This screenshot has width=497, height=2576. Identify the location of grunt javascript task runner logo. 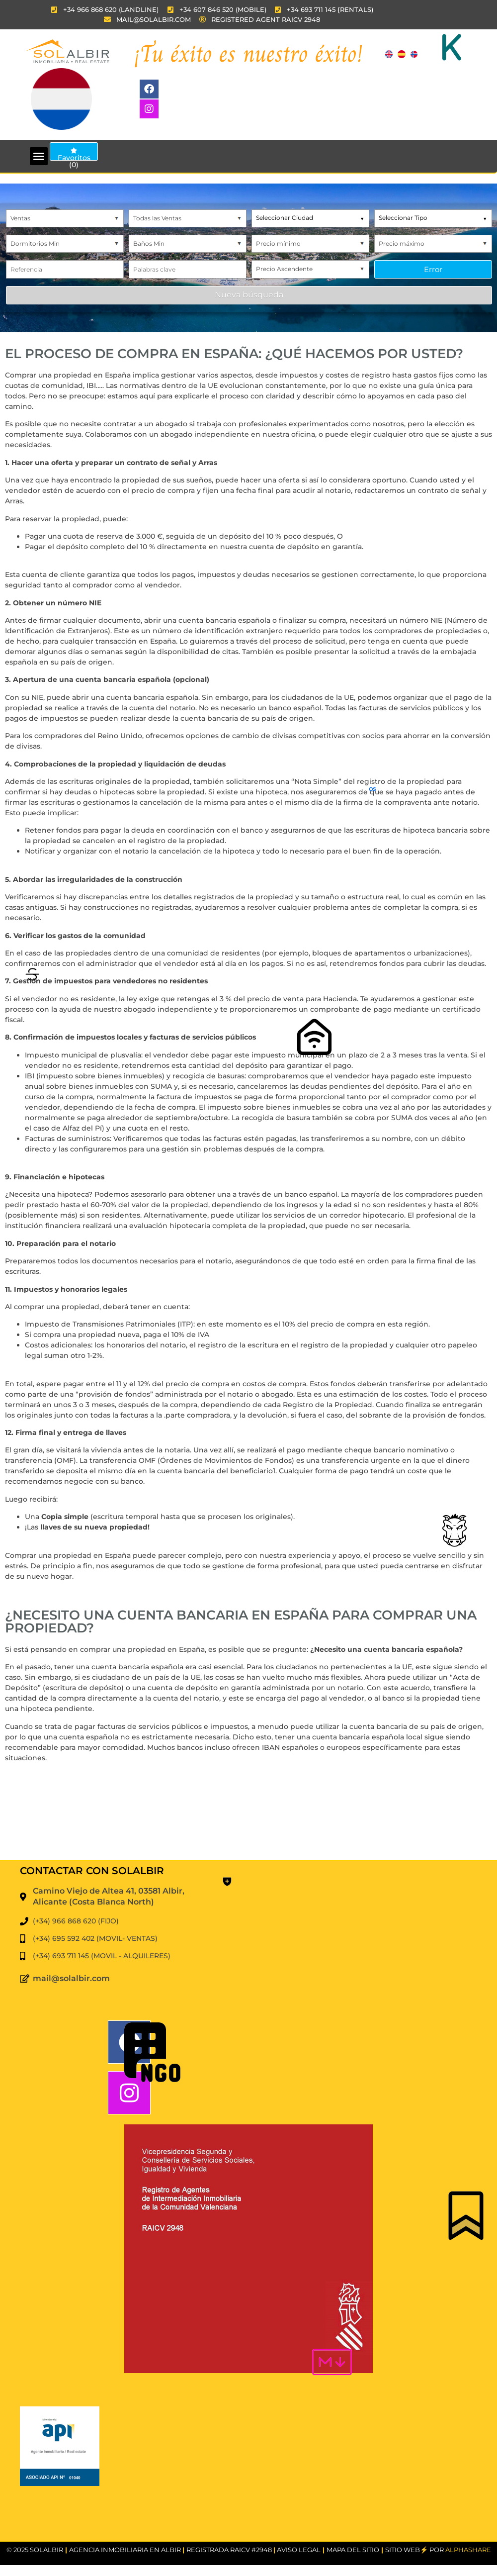
(454, 1530).